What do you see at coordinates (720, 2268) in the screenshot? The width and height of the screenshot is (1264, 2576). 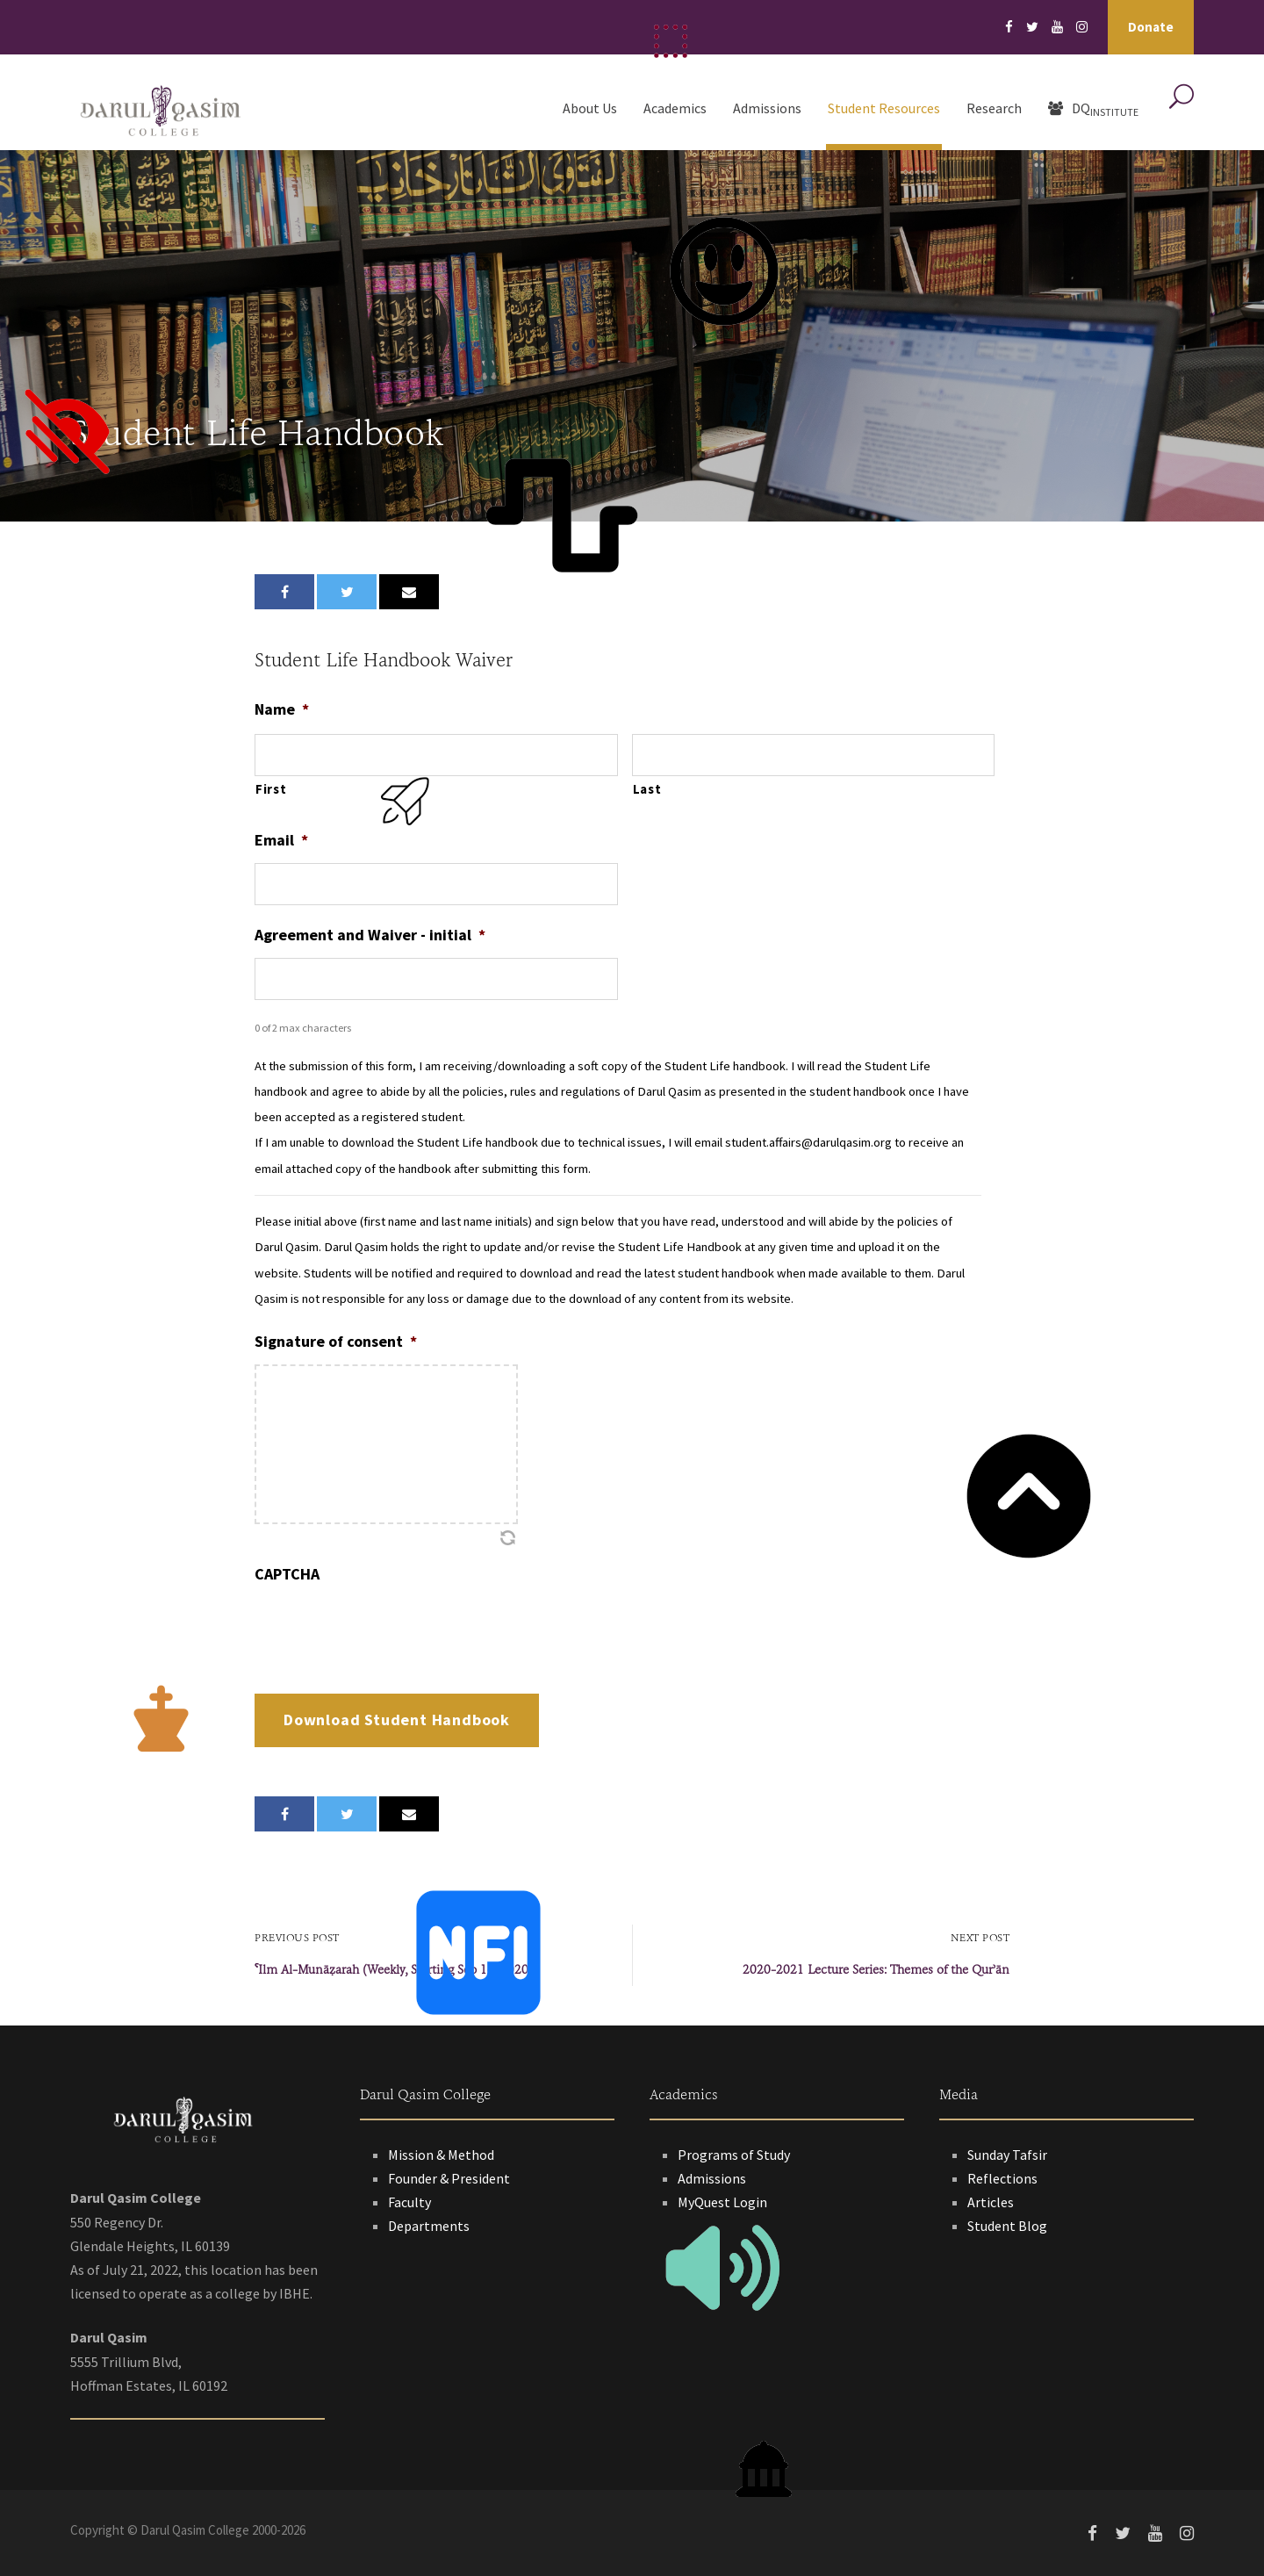 I see `increase audio volume` at bounding box center [720, 2268].